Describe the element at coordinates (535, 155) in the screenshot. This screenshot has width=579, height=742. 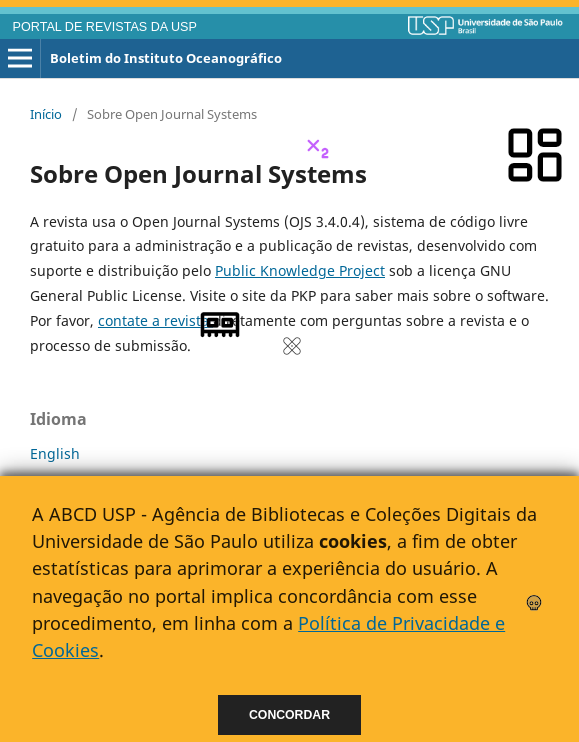
I see `open dashboard view` at that location.